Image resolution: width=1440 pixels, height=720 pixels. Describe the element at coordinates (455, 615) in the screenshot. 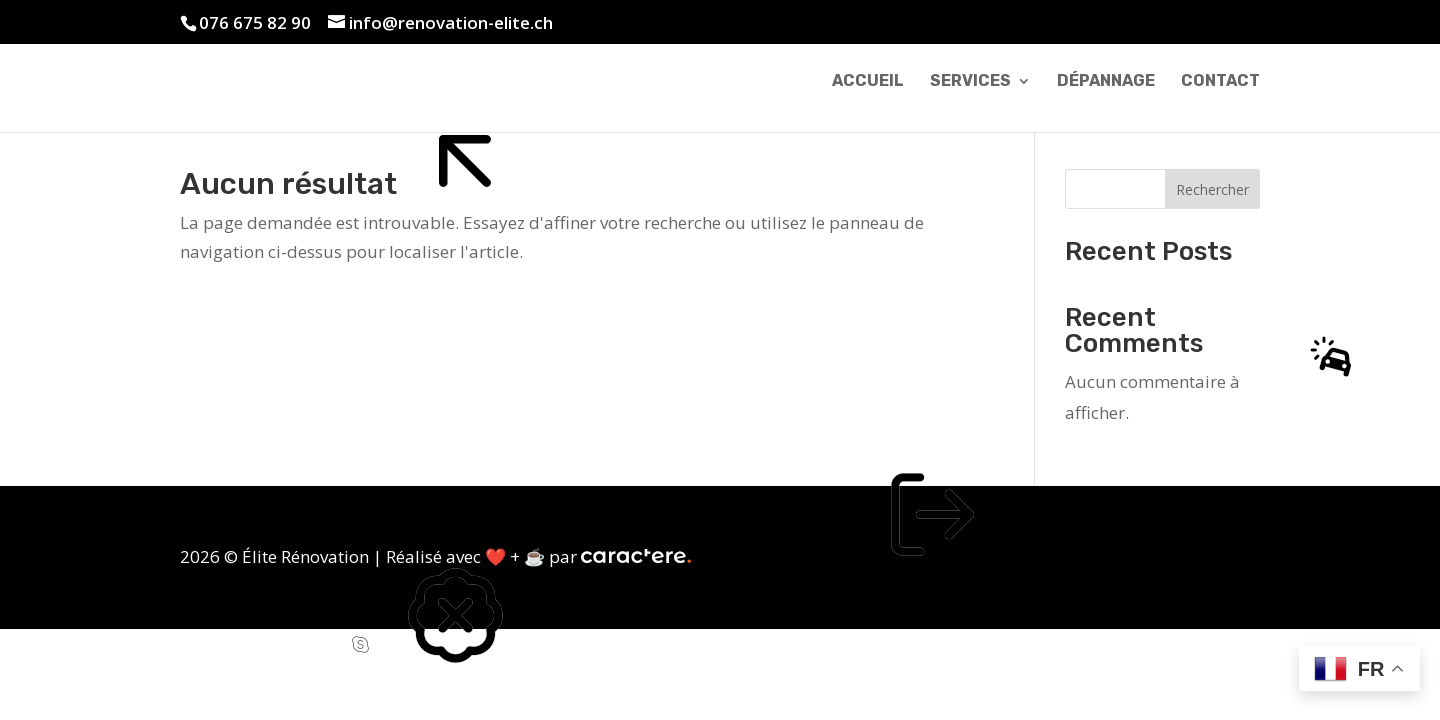

I see `remove or revoke a badge` at that location.